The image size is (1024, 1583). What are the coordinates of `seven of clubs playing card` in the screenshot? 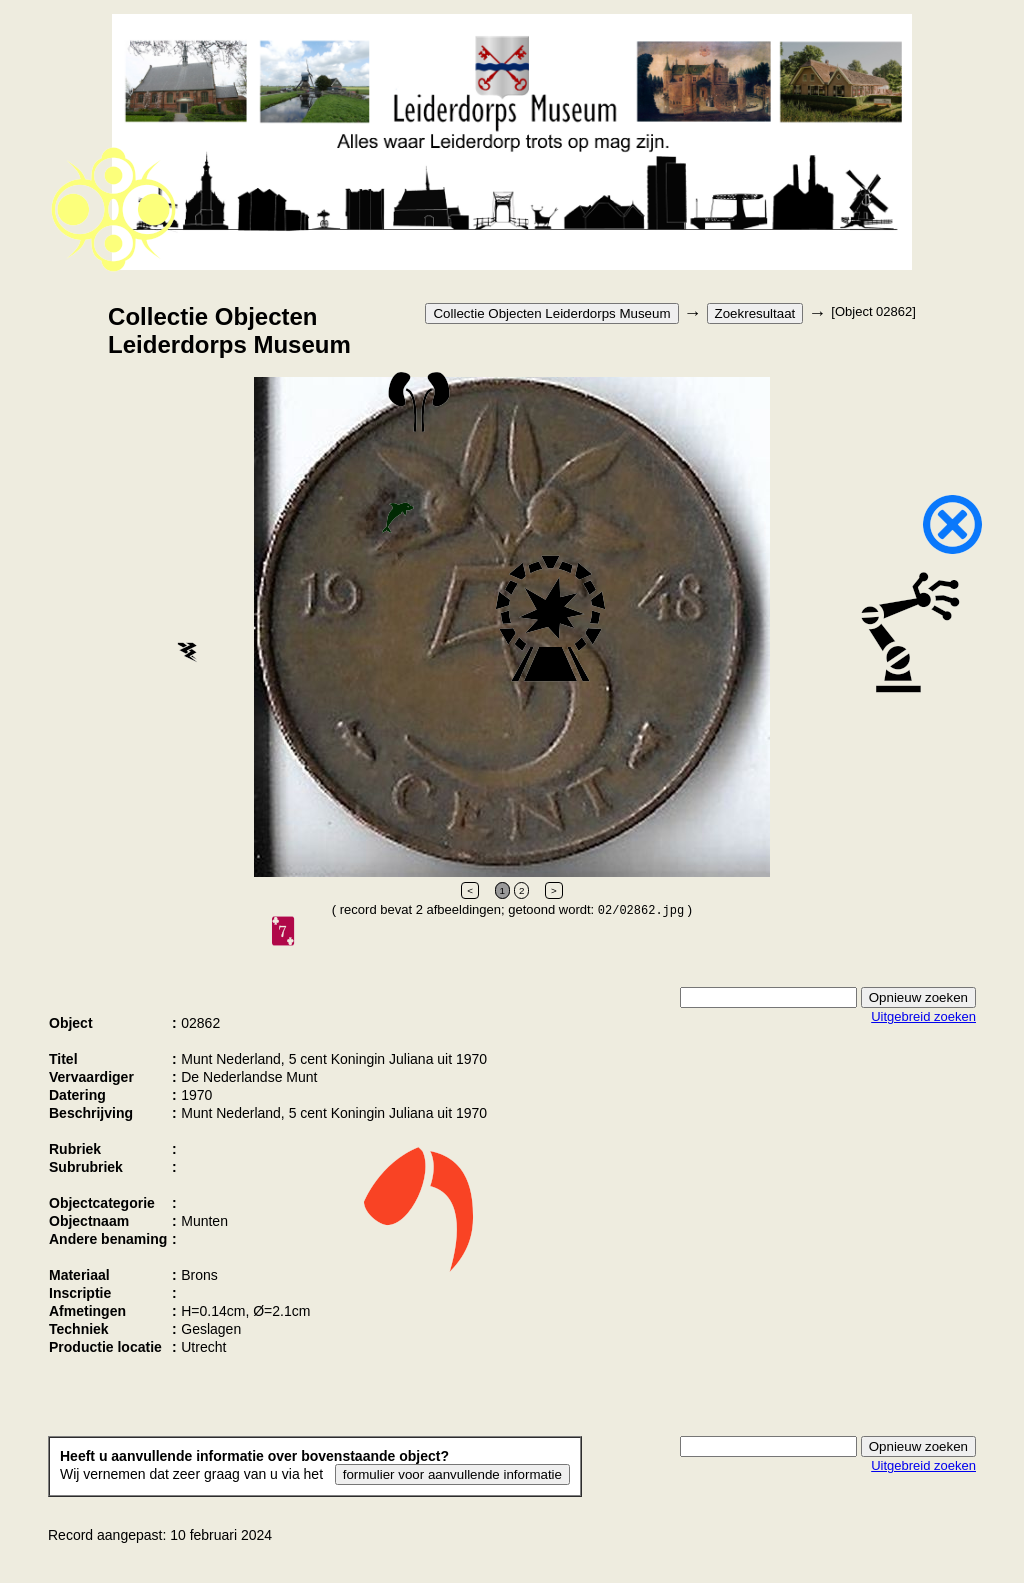 It's located at (283, 931).